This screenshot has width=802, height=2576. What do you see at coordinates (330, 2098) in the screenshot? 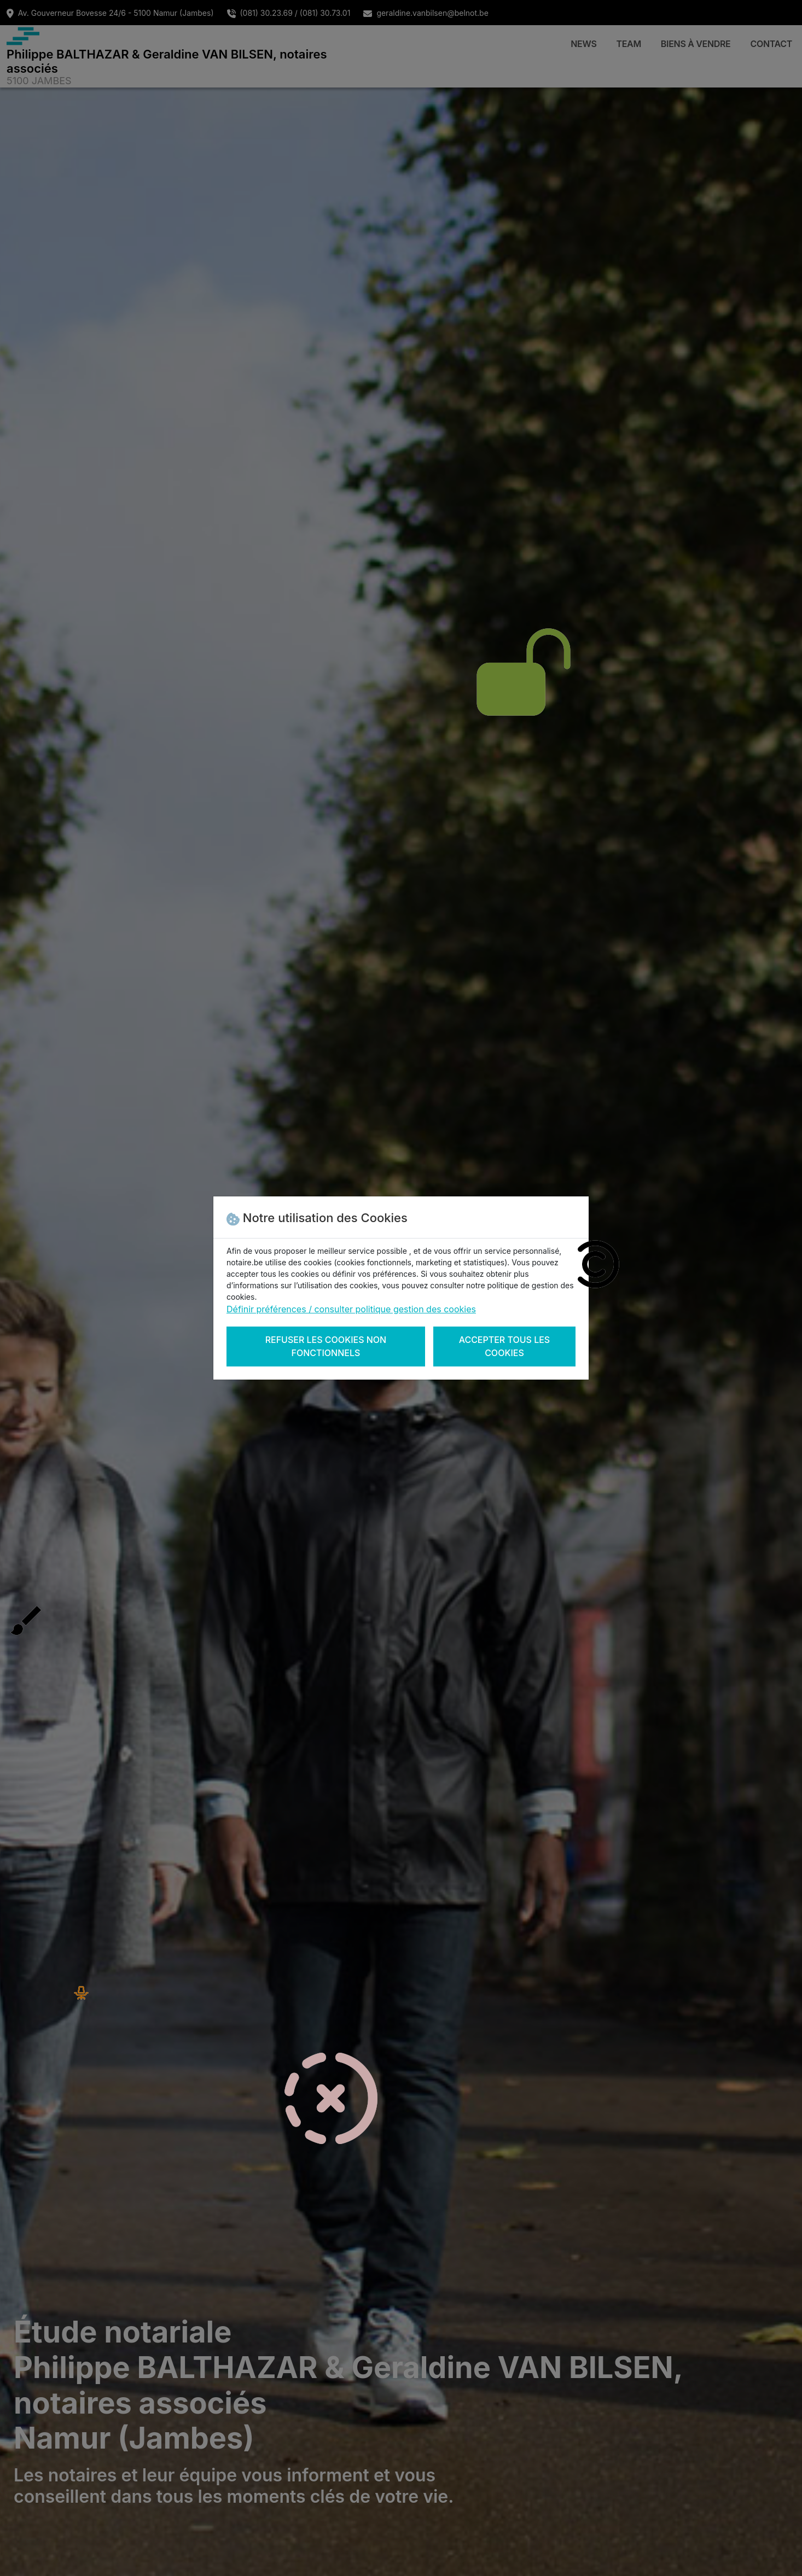
I see `cancel or stop a process in progress` at bounding box center [330, 2098].